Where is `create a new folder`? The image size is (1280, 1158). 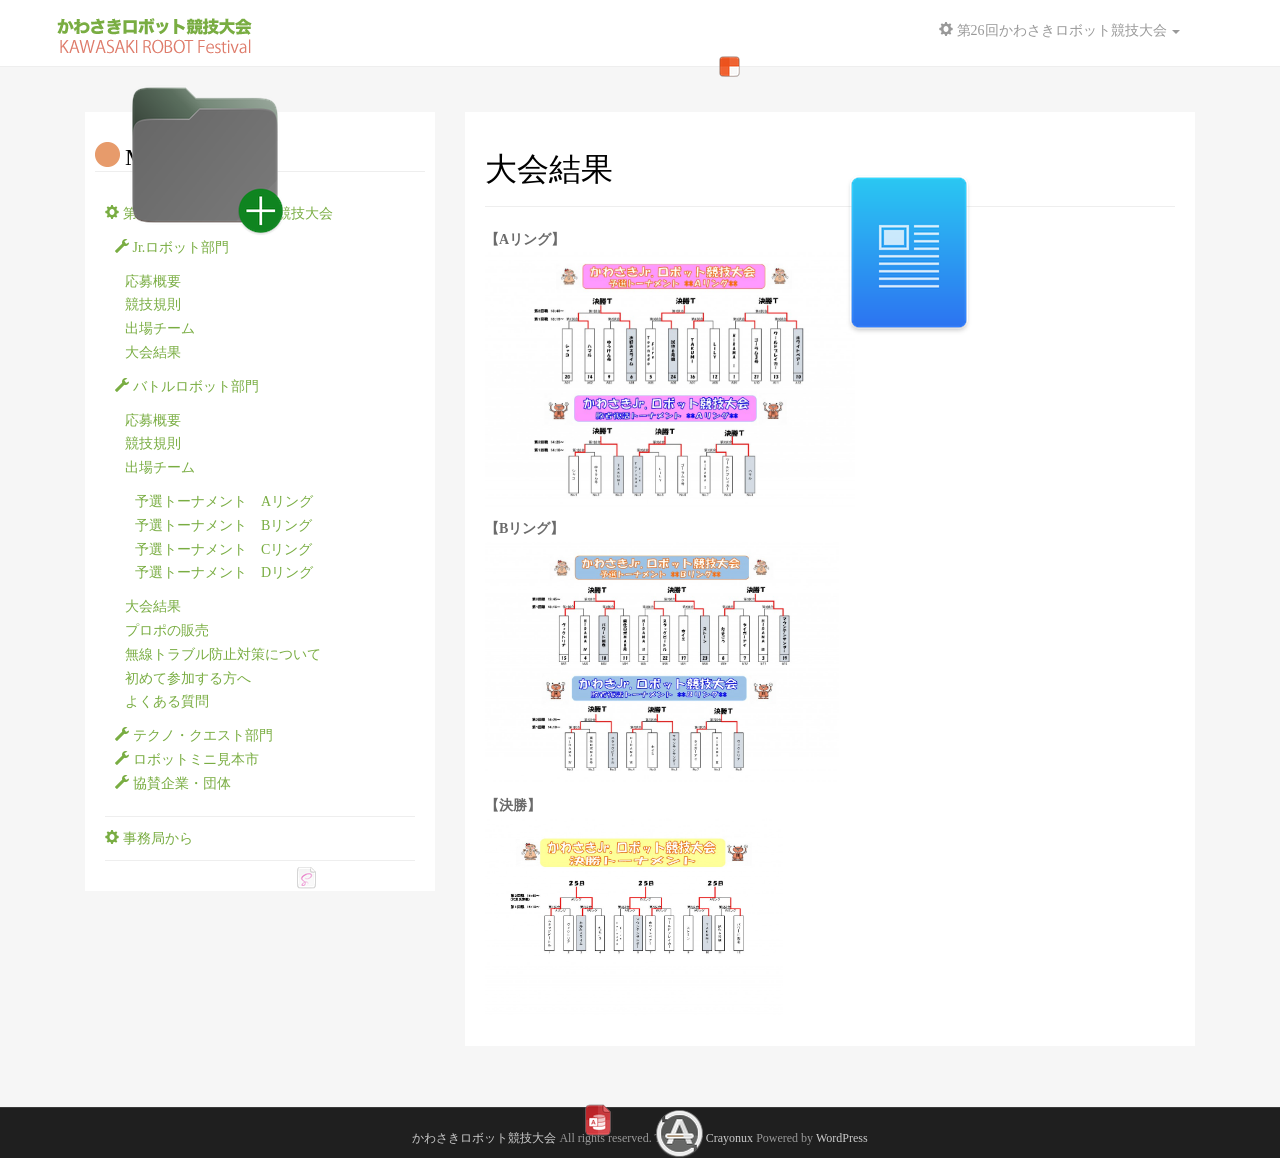
create a new folder is located at coordinates (205, 155).